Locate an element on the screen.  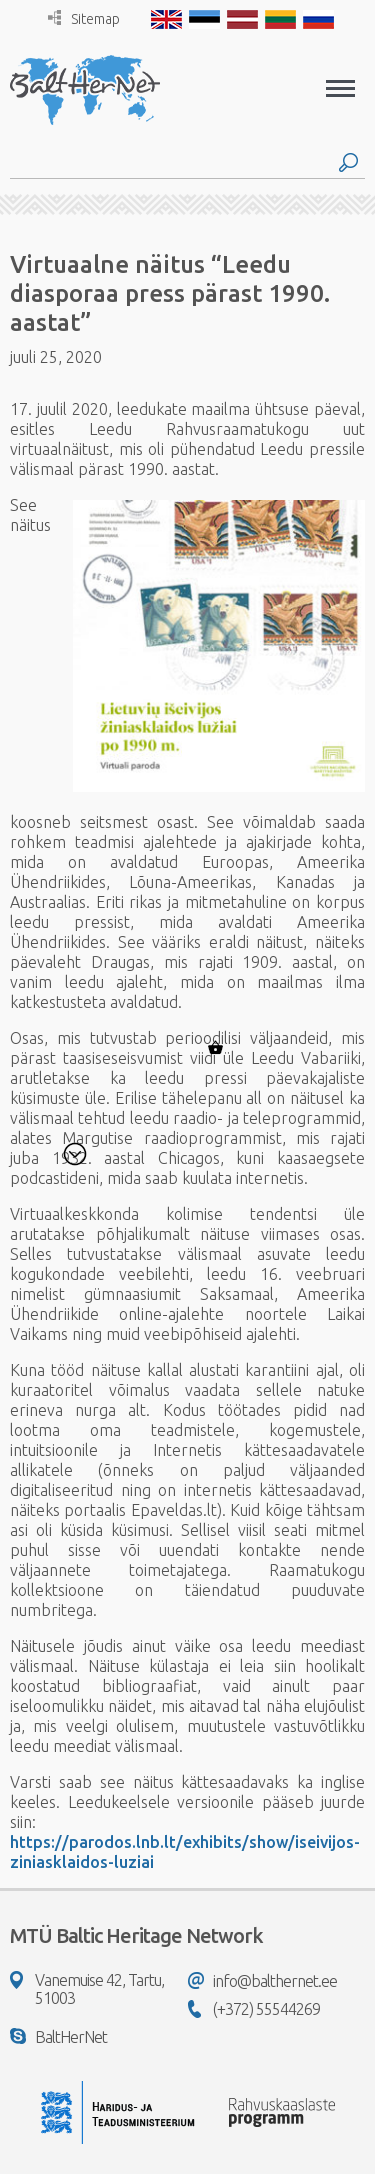
expand to show more content is located at coordinates (75, 1154).